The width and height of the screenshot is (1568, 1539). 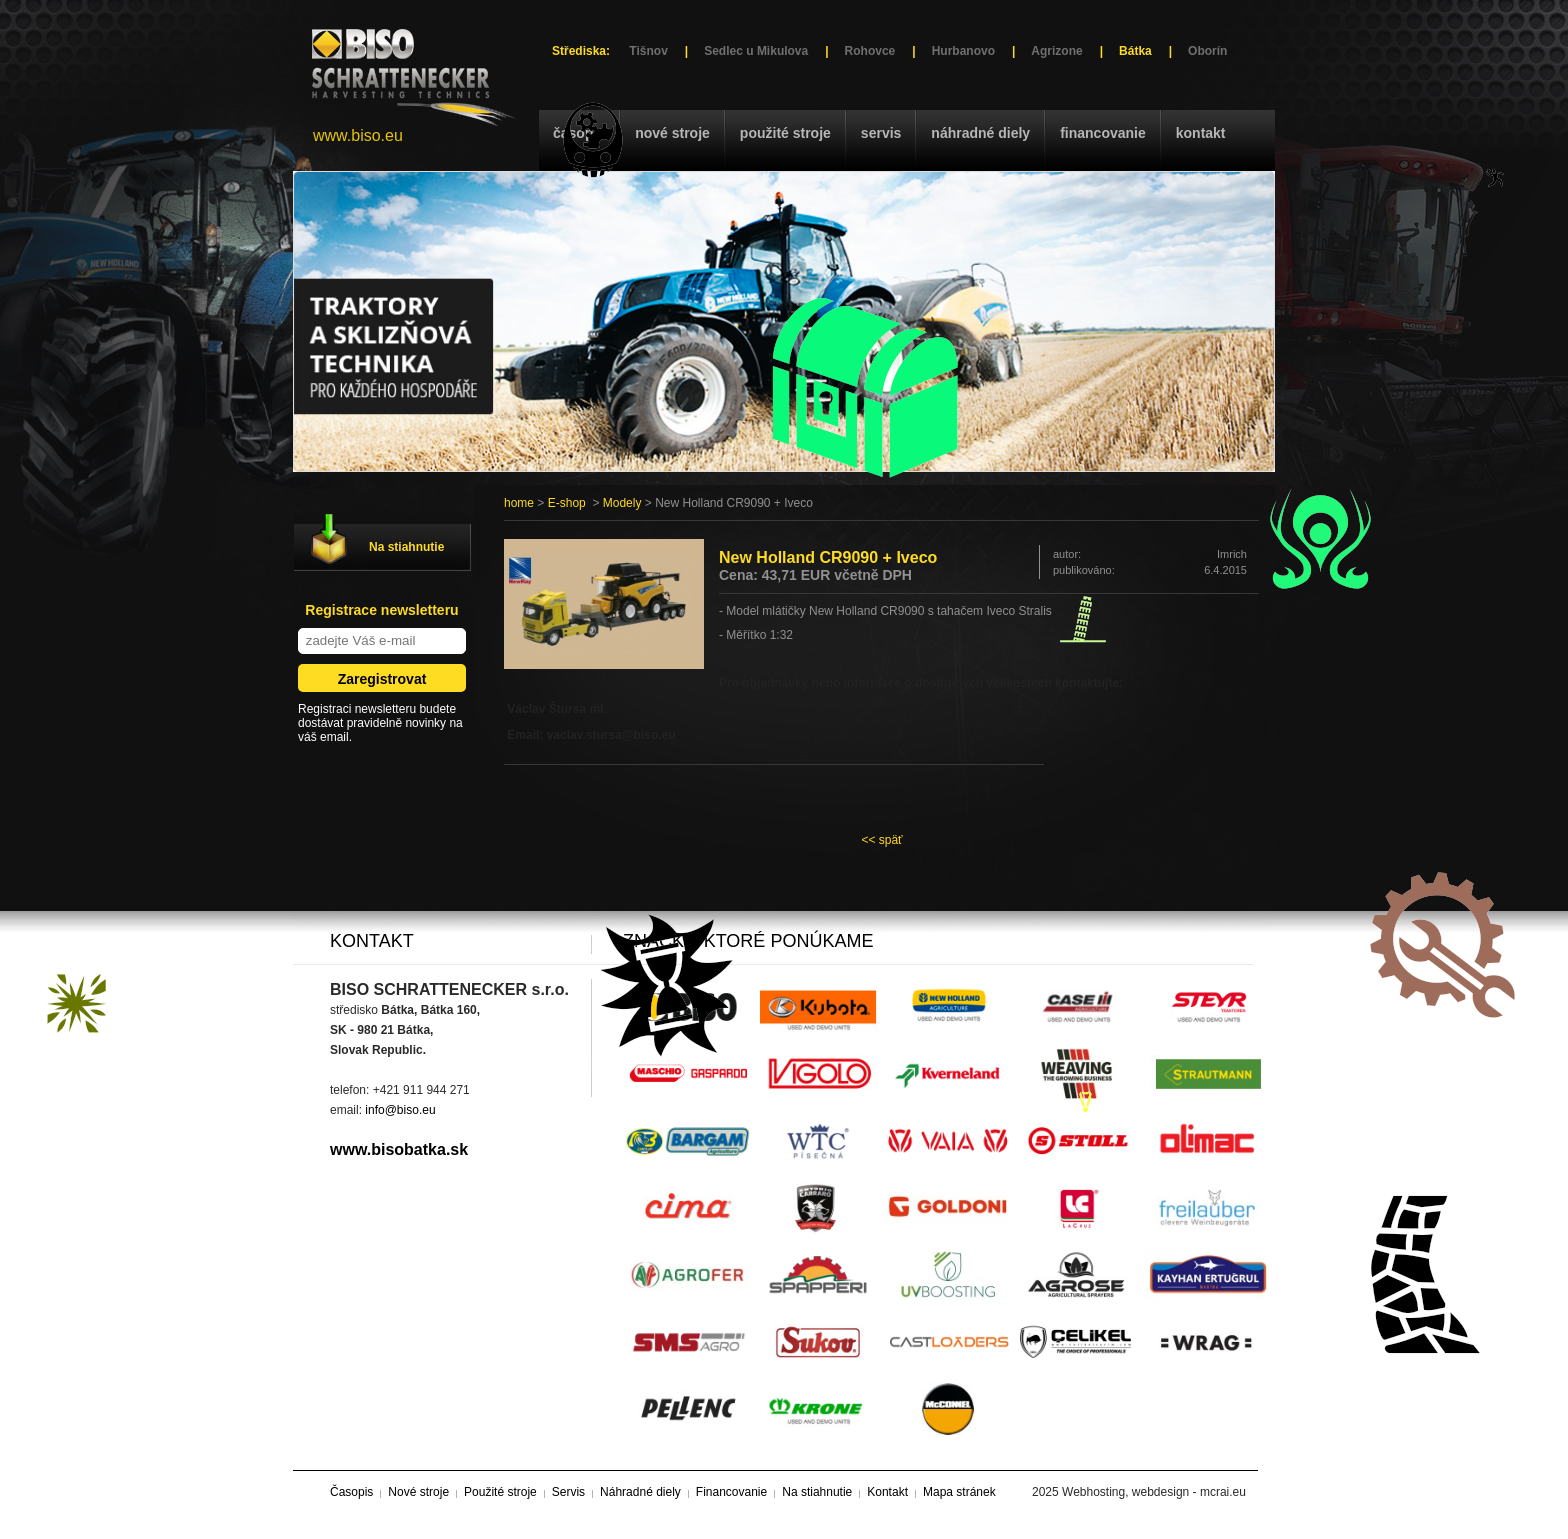 I want to click on access AI or machine learning features, so click(x=593, y=140).